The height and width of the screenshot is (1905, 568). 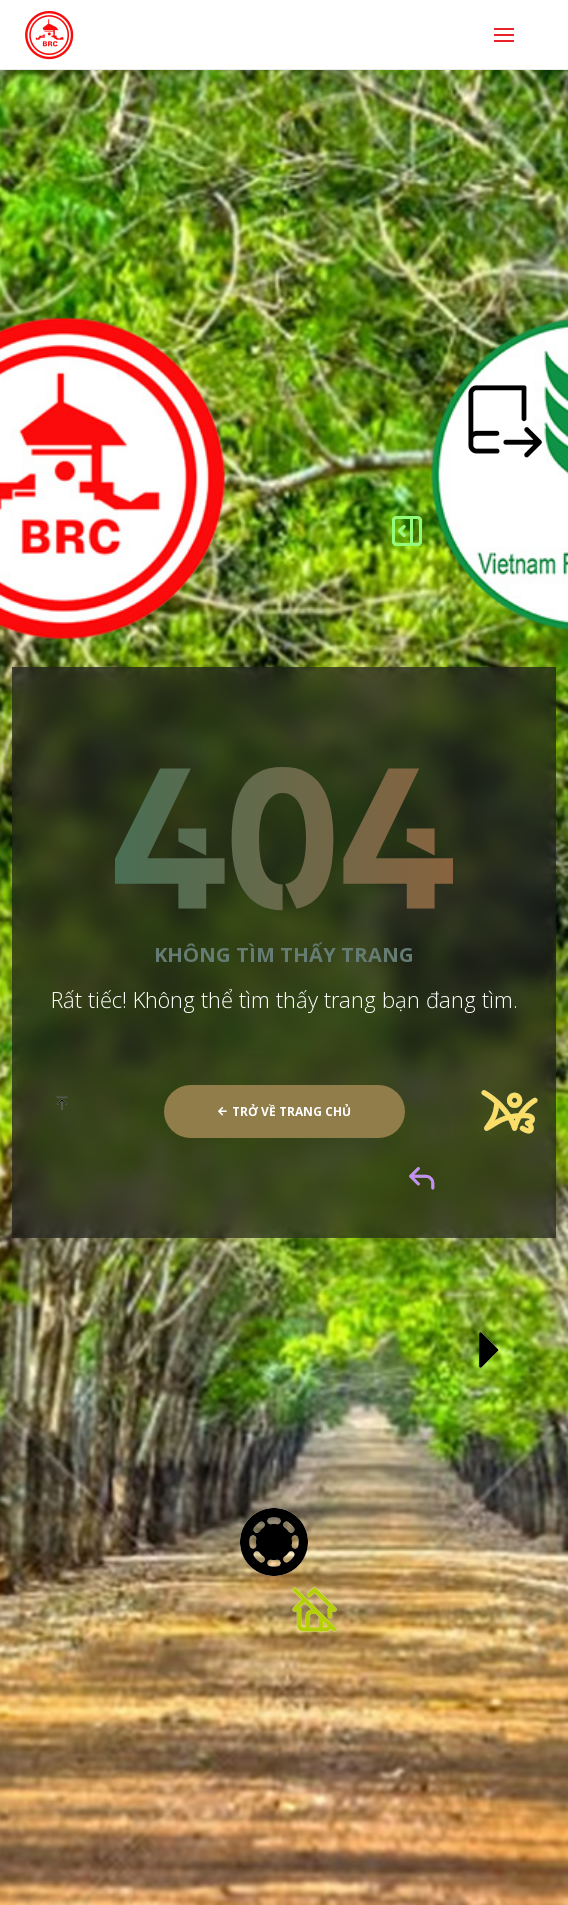 I want to click on home feature is currently disabled, so click(x=314, y=1609).